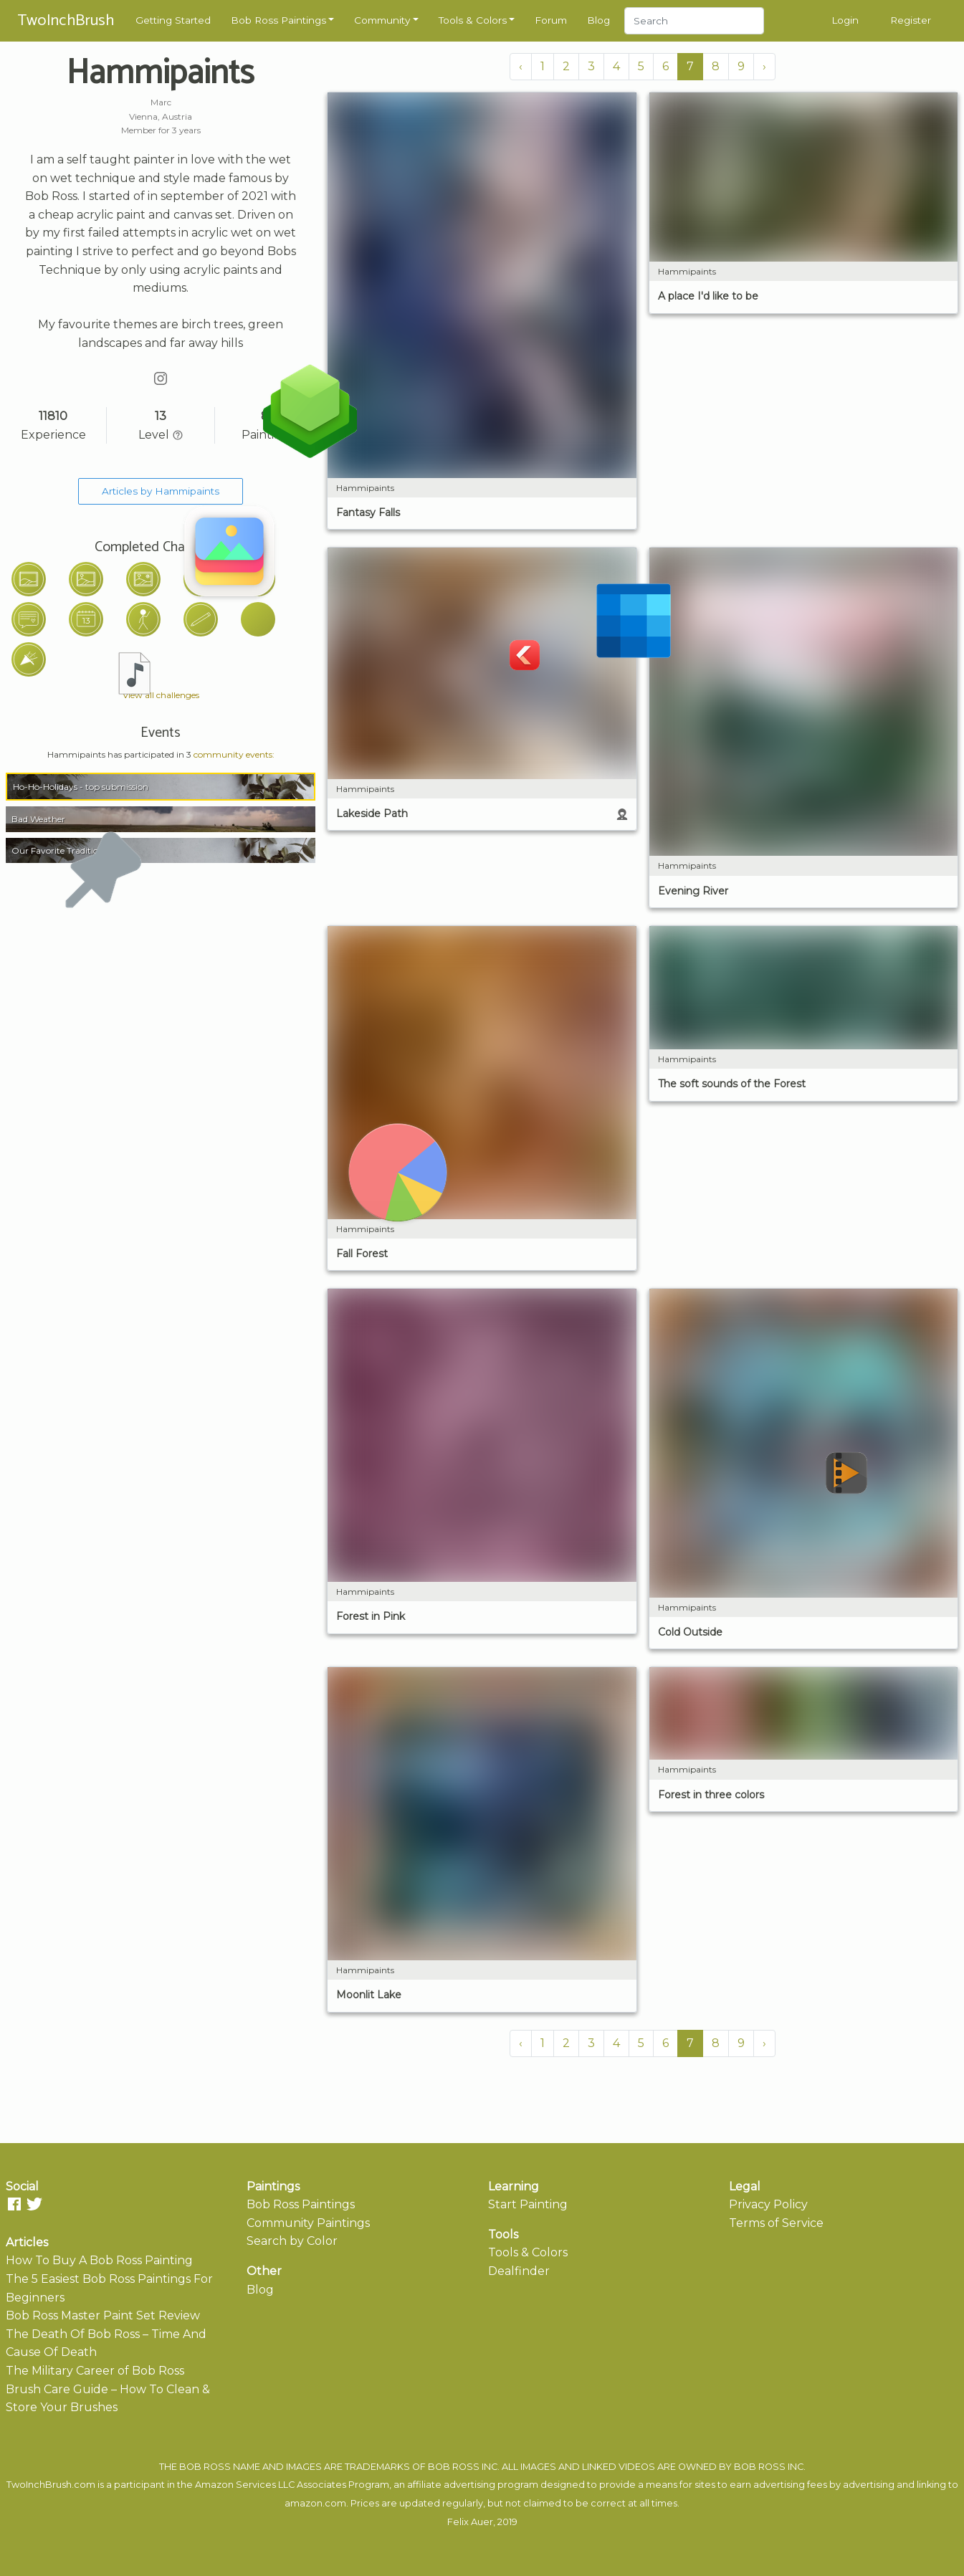 This screenshot has height=2576, width=964. Describe the element at coordinates (525, 655) in the screenshot. I see `open haguichi VPN network manager` at that location.